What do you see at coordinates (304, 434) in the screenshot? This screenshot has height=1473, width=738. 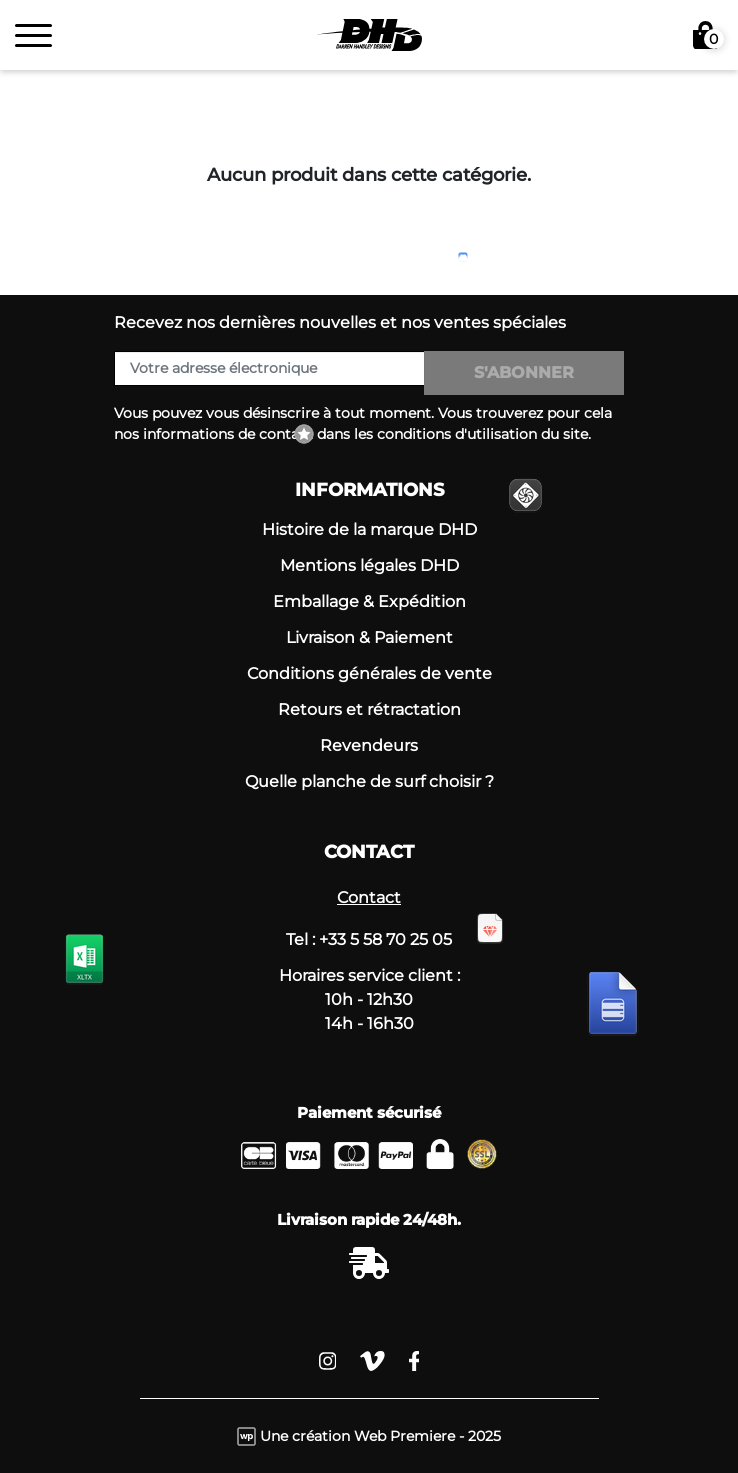 I see `indicates an unrated item` at bounding box center [304, 434].